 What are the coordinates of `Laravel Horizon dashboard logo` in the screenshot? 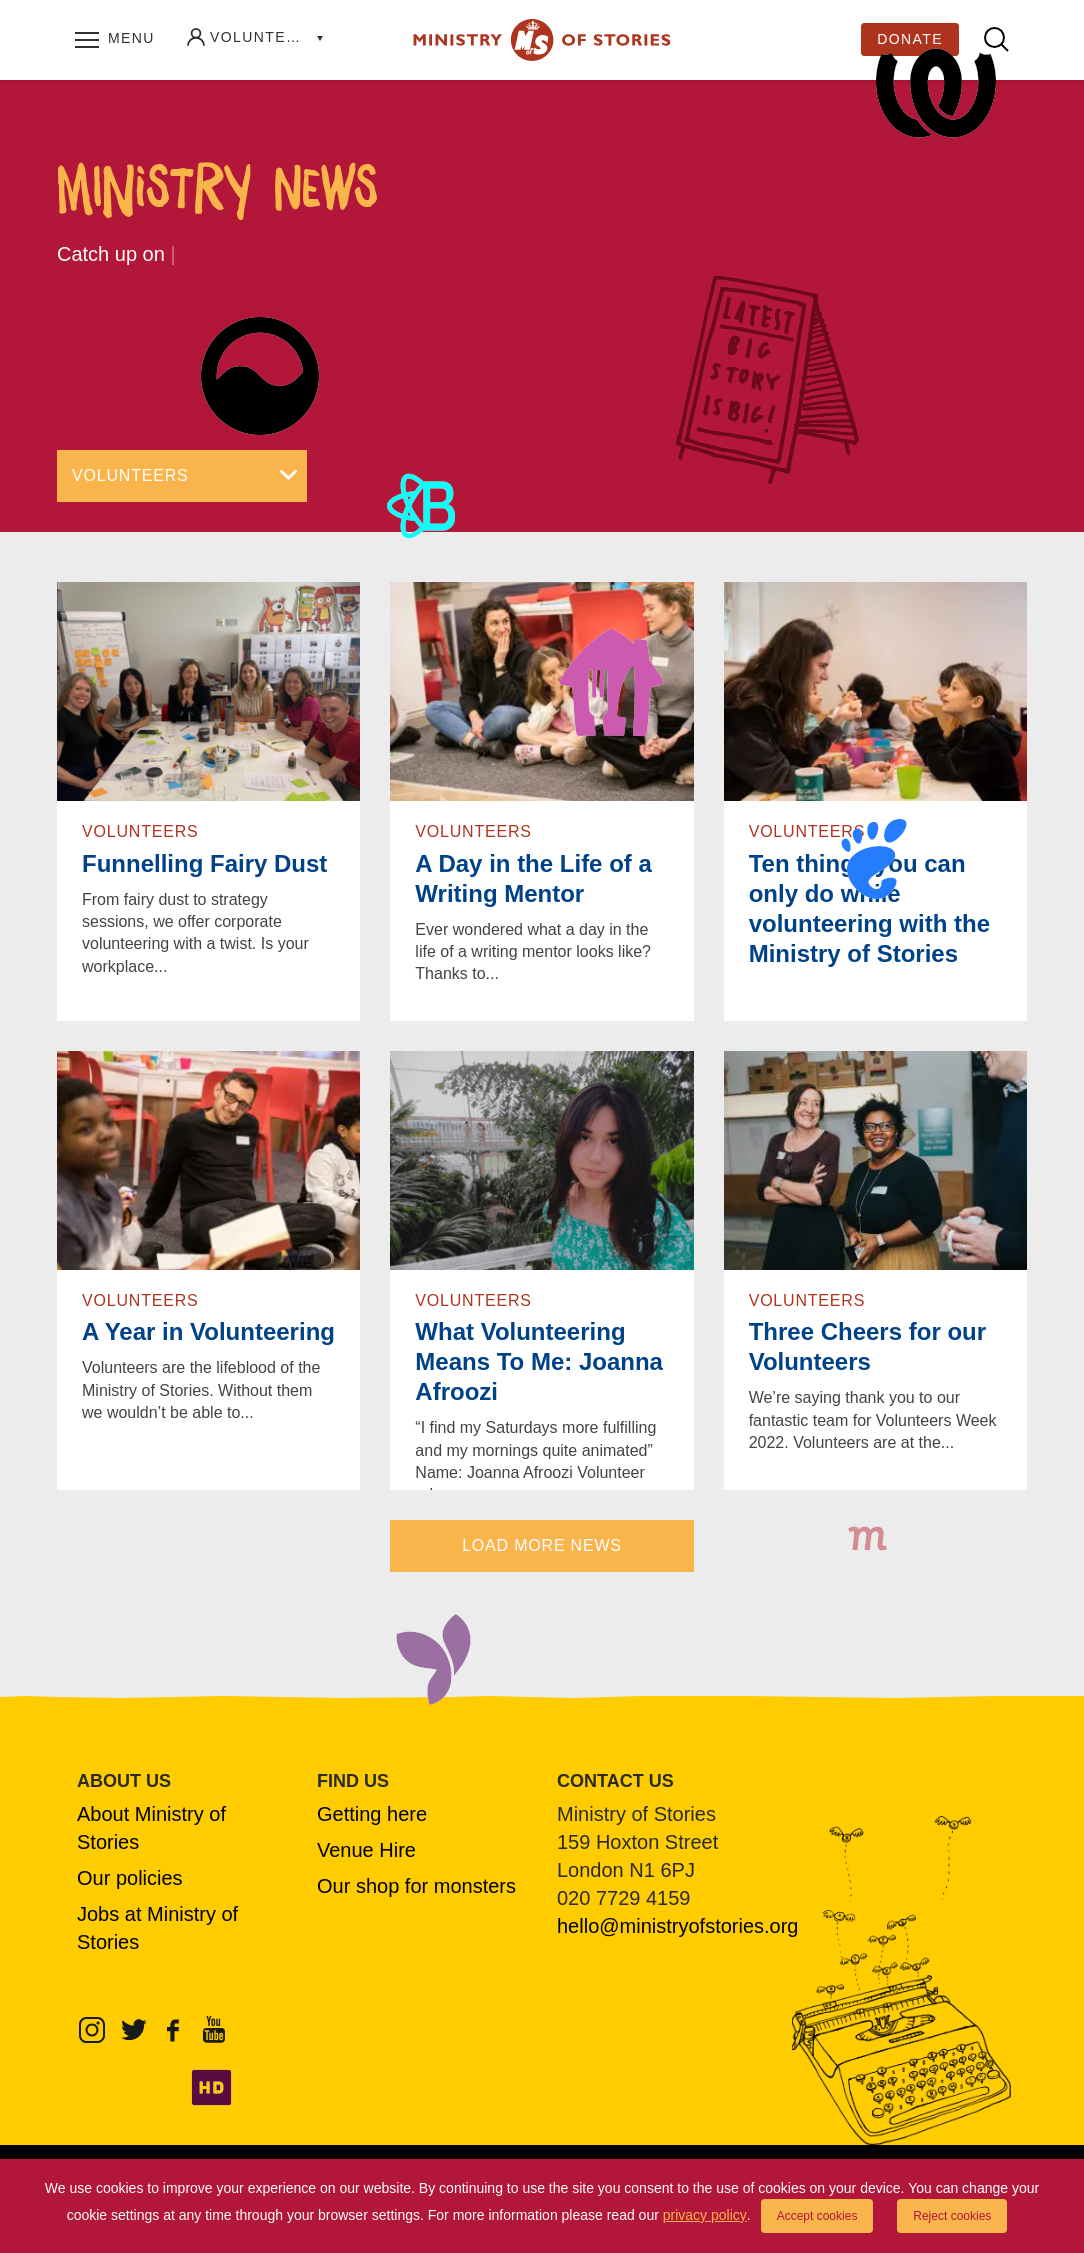 It's located at (260, 376).